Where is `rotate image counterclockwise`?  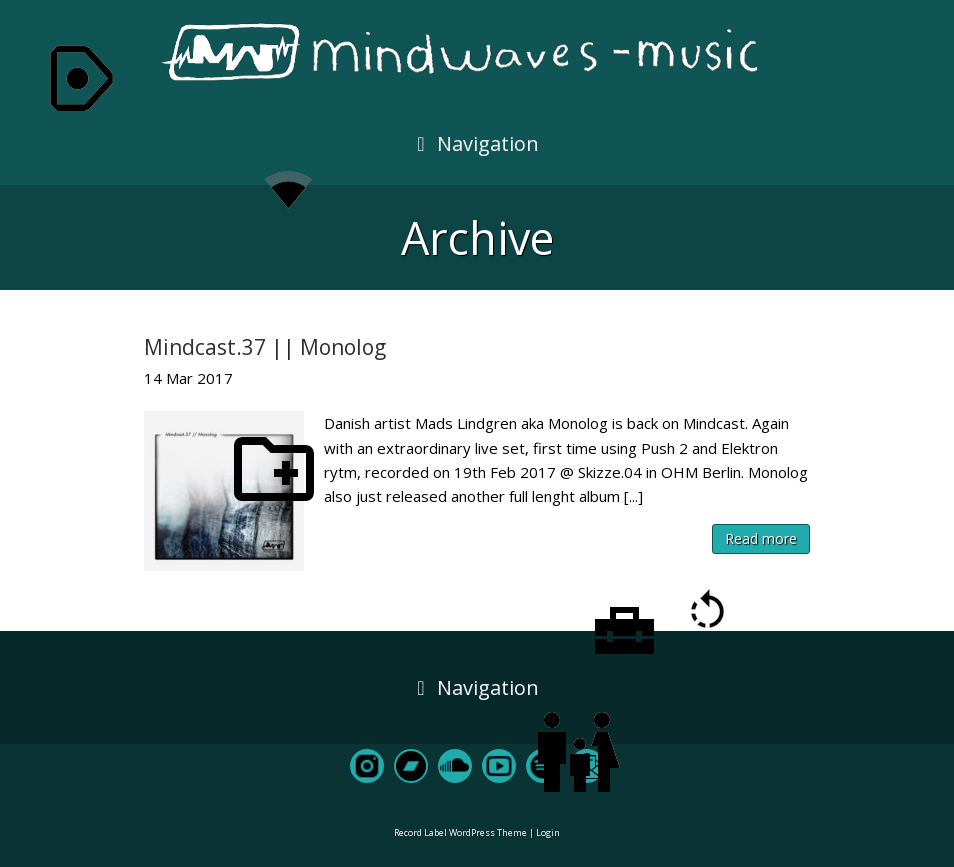
rotate image counterclockwise is located at coordinates (707, 611).